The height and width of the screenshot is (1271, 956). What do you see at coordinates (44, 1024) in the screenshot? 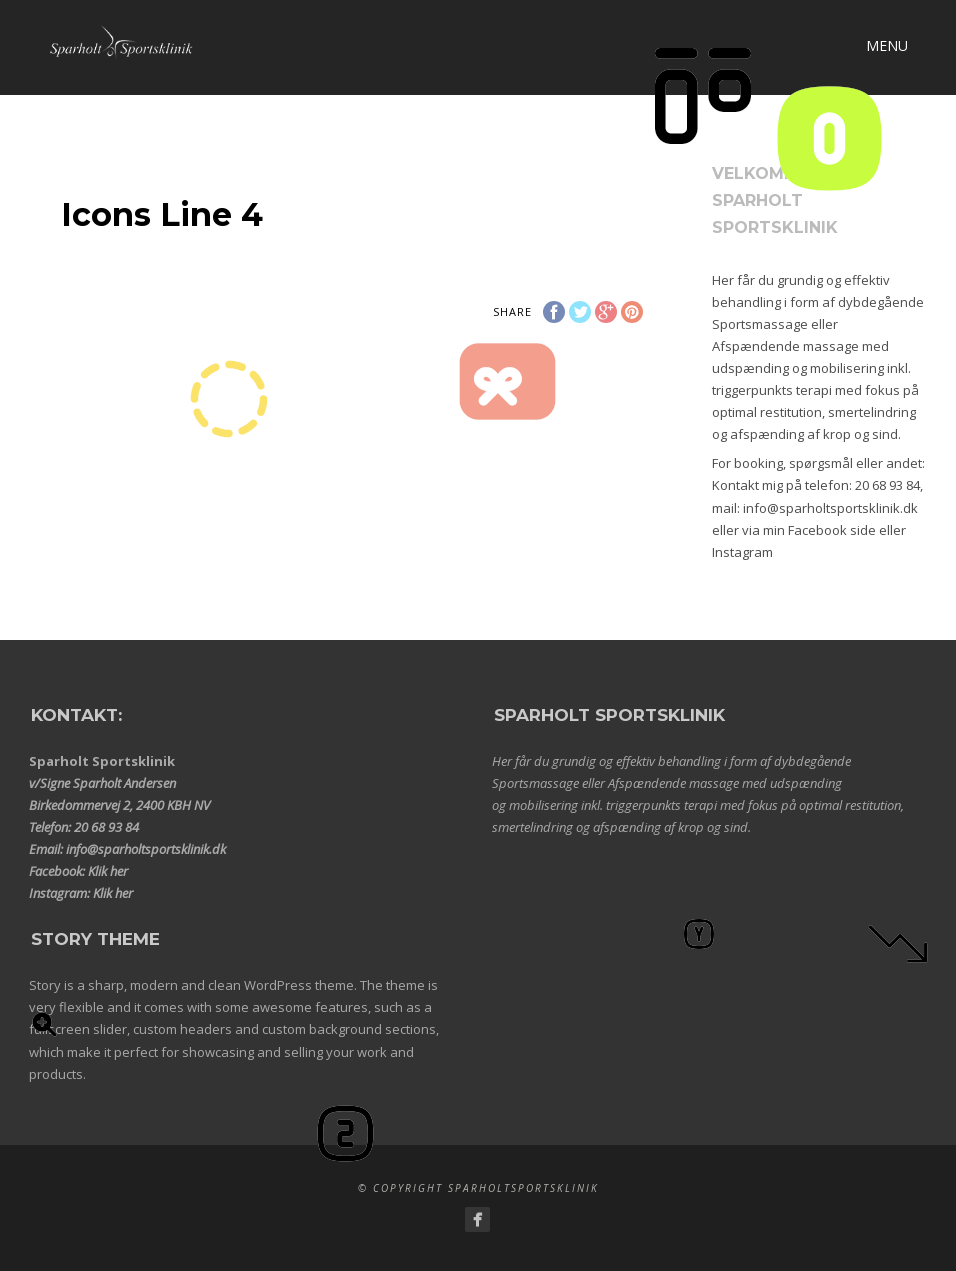
I see `zoom in on content` at bounding box center [44, 1024].